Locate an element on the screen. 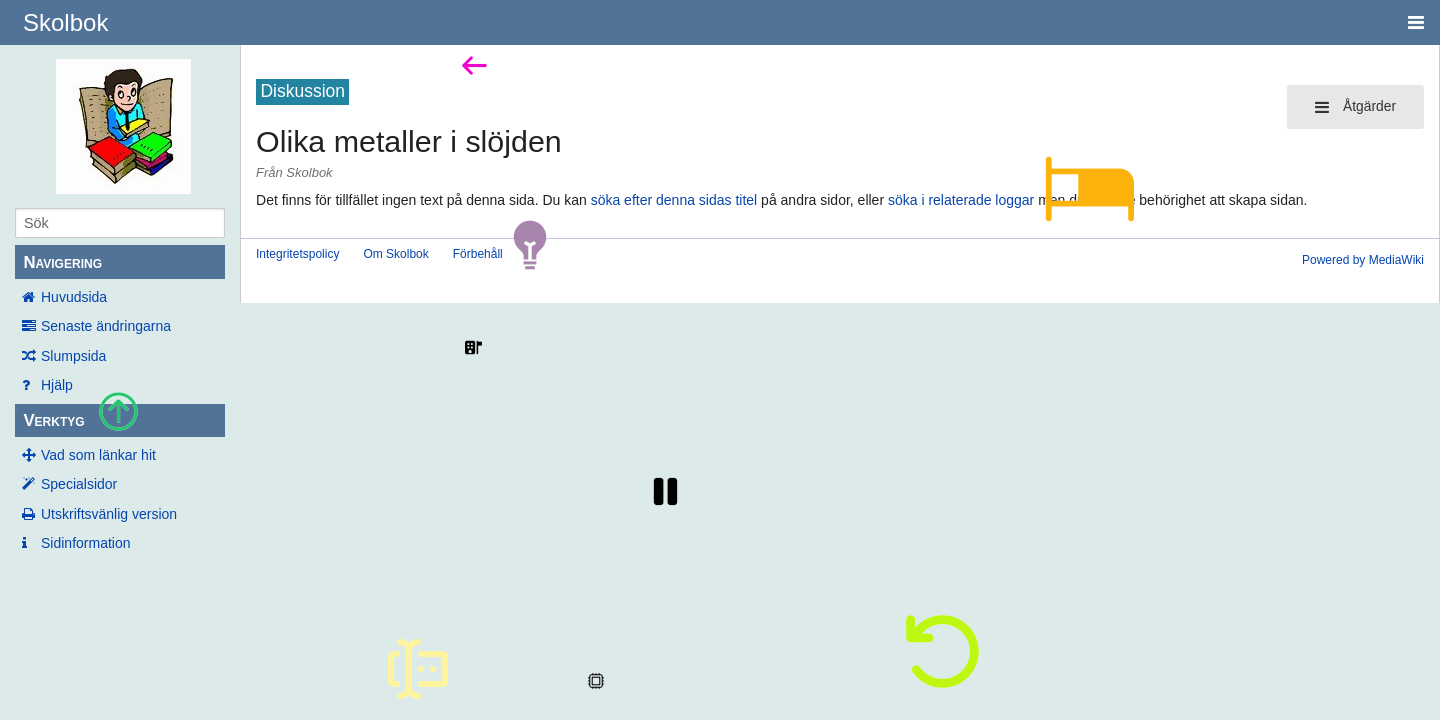 The width and height of the screenshot is (1440, 720). go back to the previous screen is located at coordinates (474, 65).